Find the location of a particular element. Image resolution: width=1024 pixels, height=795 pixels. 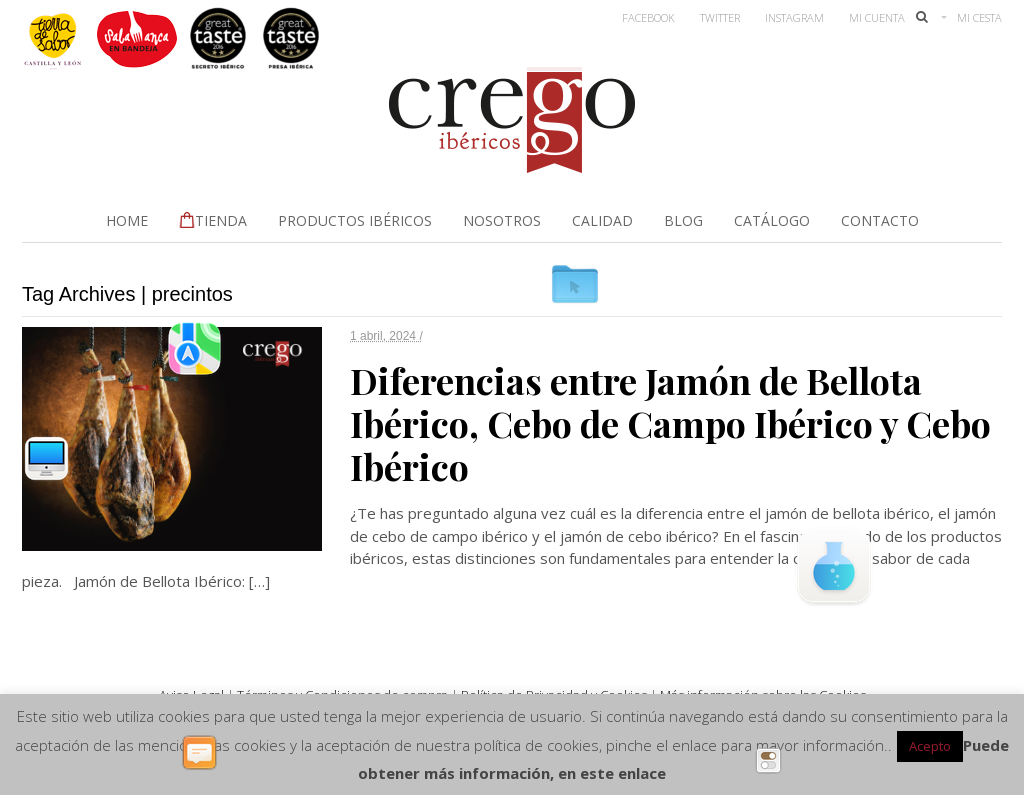

open krusader file manager is located at coordinates (575, 284).